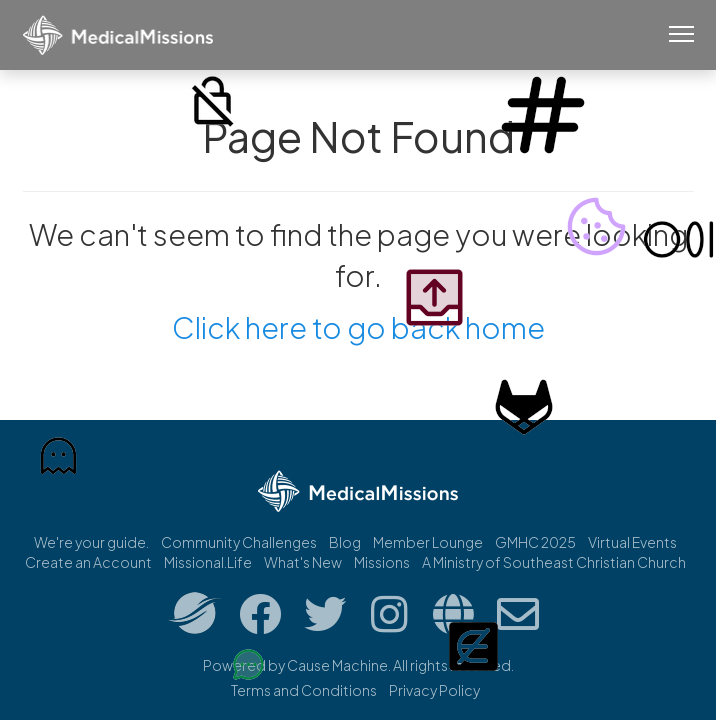 The width and height of the screenshot is (716, 720). Describe the element at coordinates (248, 664) in the screenshot. I see `open chat or messaging` at that location.